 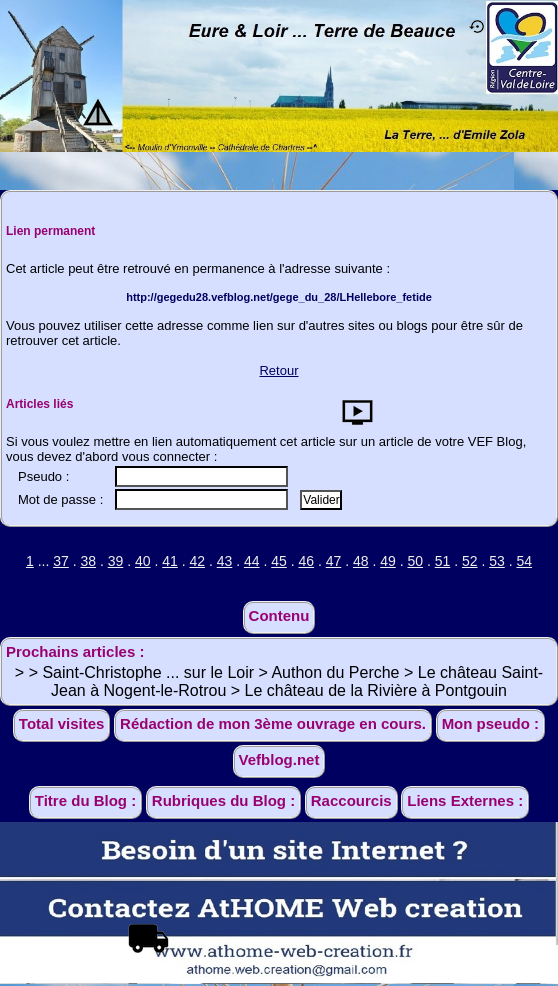 What do you see at coordinates (98, 112) in the screenshot?
I see `view image details or metadata` at bounding box center [98, 112].